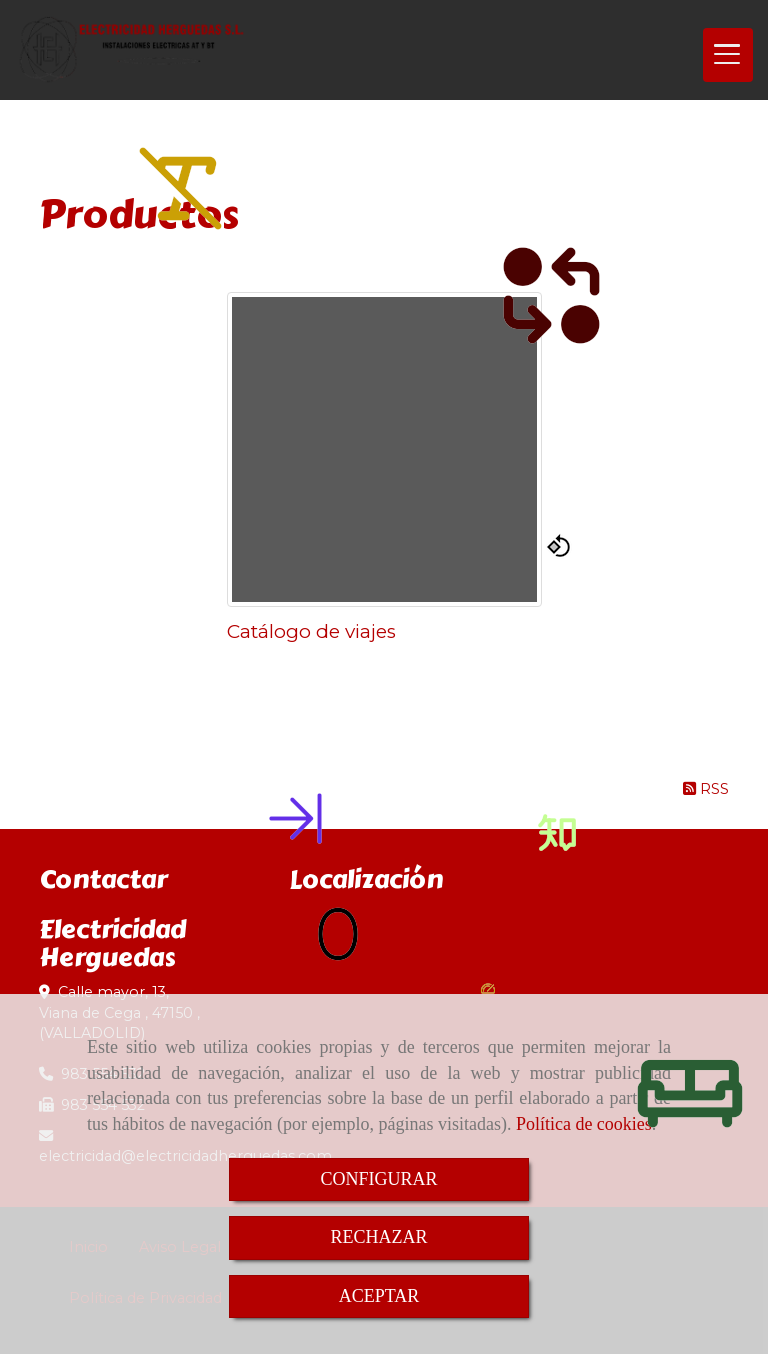  I want to click on indicates zero or no items, so click(338, 934).